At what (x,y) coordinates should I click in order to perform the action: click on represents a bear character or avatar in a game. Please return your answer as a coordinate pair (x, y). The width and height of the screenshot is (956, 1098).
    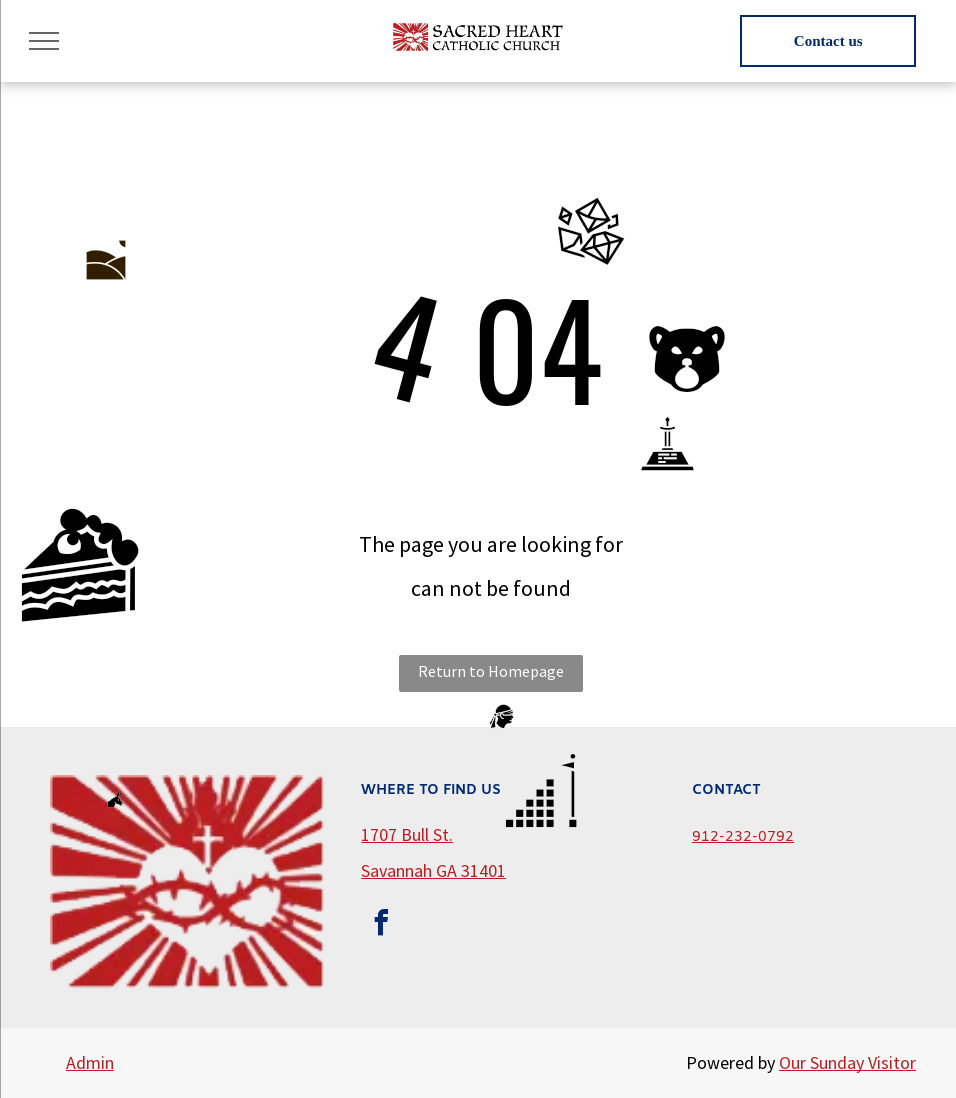
    Looking at the image, I should click on (687, 359).